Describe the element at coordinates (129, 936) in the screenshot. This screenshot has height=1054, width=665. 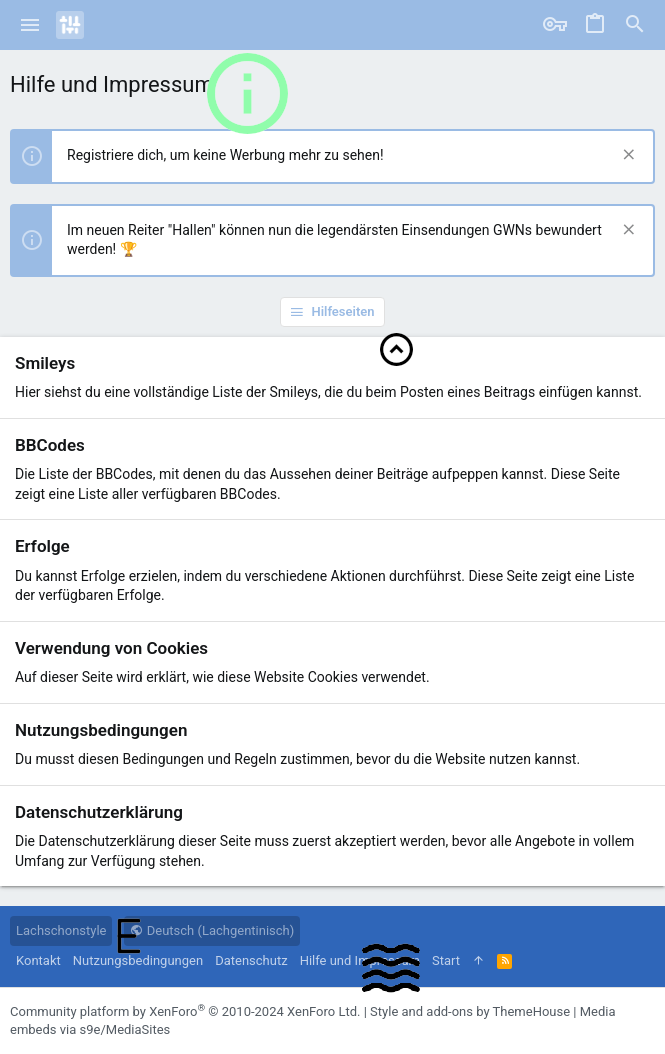
I see `represents the letter E in text formatting or typography options` at that location.